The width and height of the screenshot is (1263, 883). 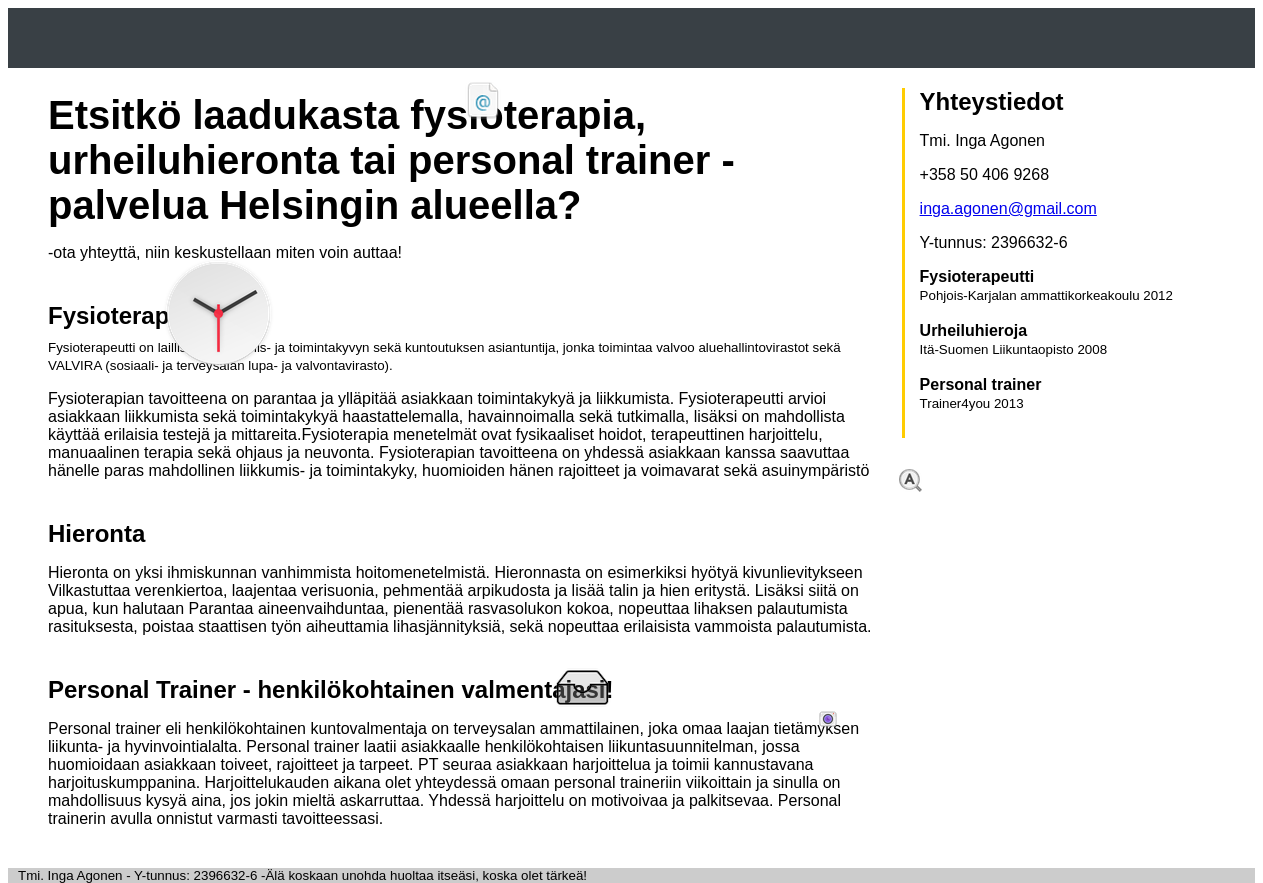 What do you see at coordinates (910, 480) in the screenshot?
I see `find text or search within document` at bounding box center [910, 480].